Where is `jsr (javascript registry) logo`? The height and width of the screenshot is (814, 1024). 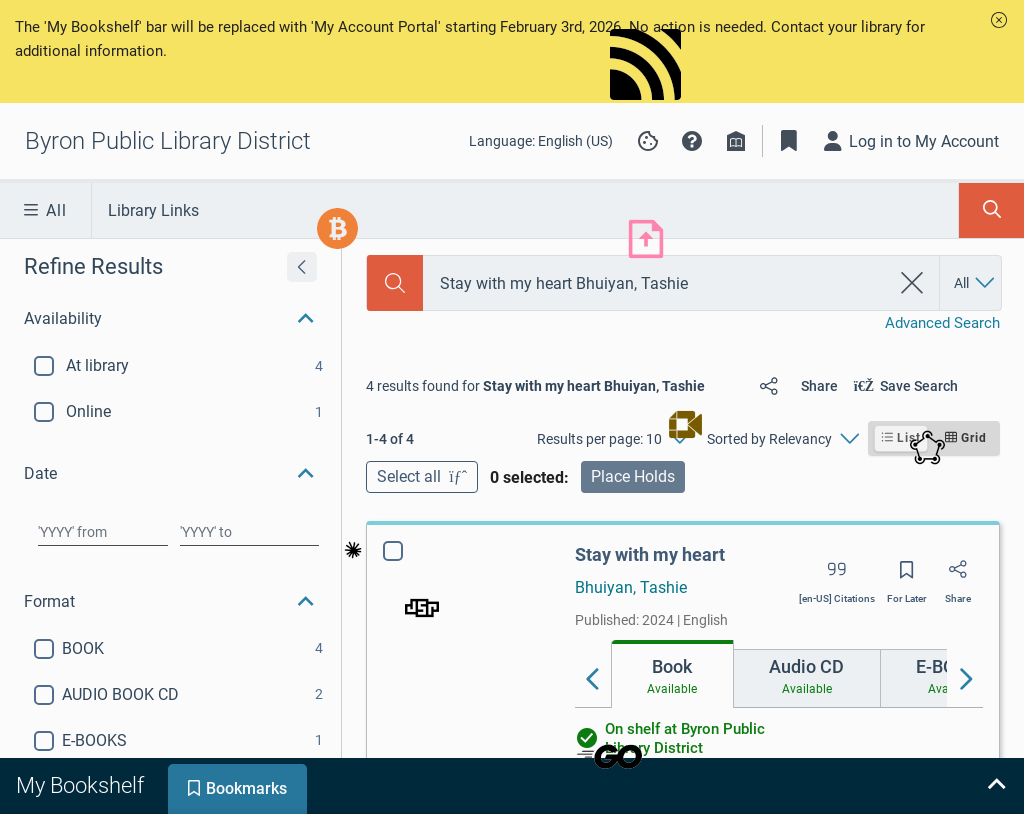 jsr (javascript registry) logo is located at coordinates (422, 608).